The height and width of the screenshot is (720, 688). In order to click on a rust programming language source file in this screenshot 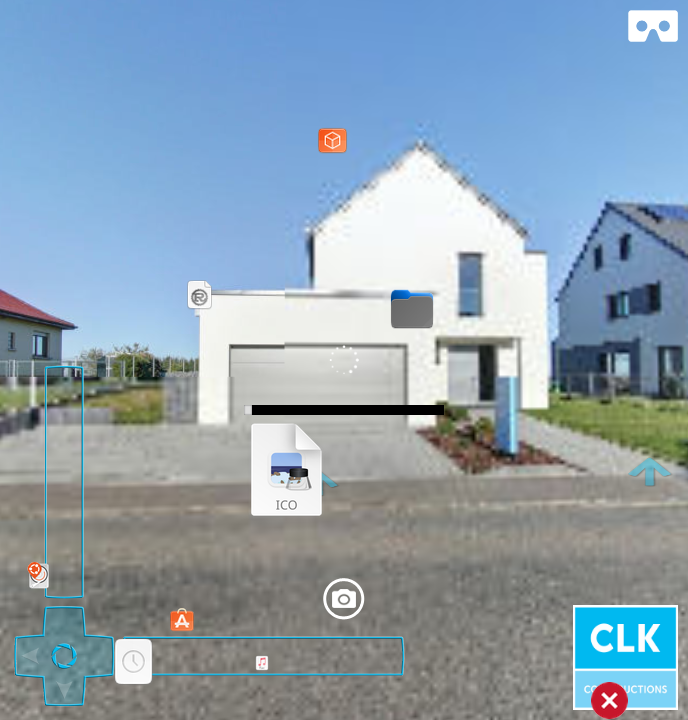, I will do `click(199, 294)`.